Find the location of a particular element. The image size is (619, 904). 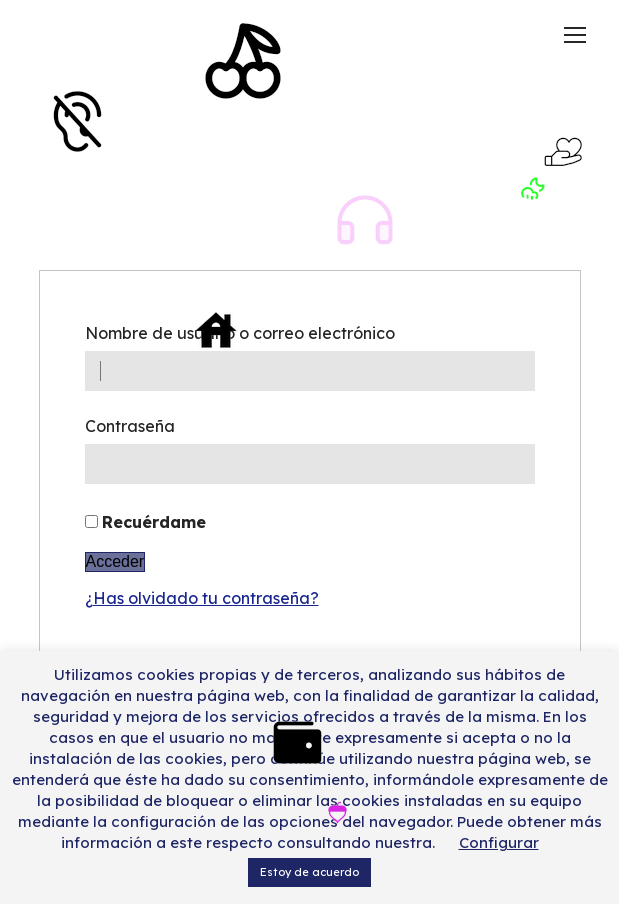

indicates hearing assistance is disabled is located at coordinates (77, 121).